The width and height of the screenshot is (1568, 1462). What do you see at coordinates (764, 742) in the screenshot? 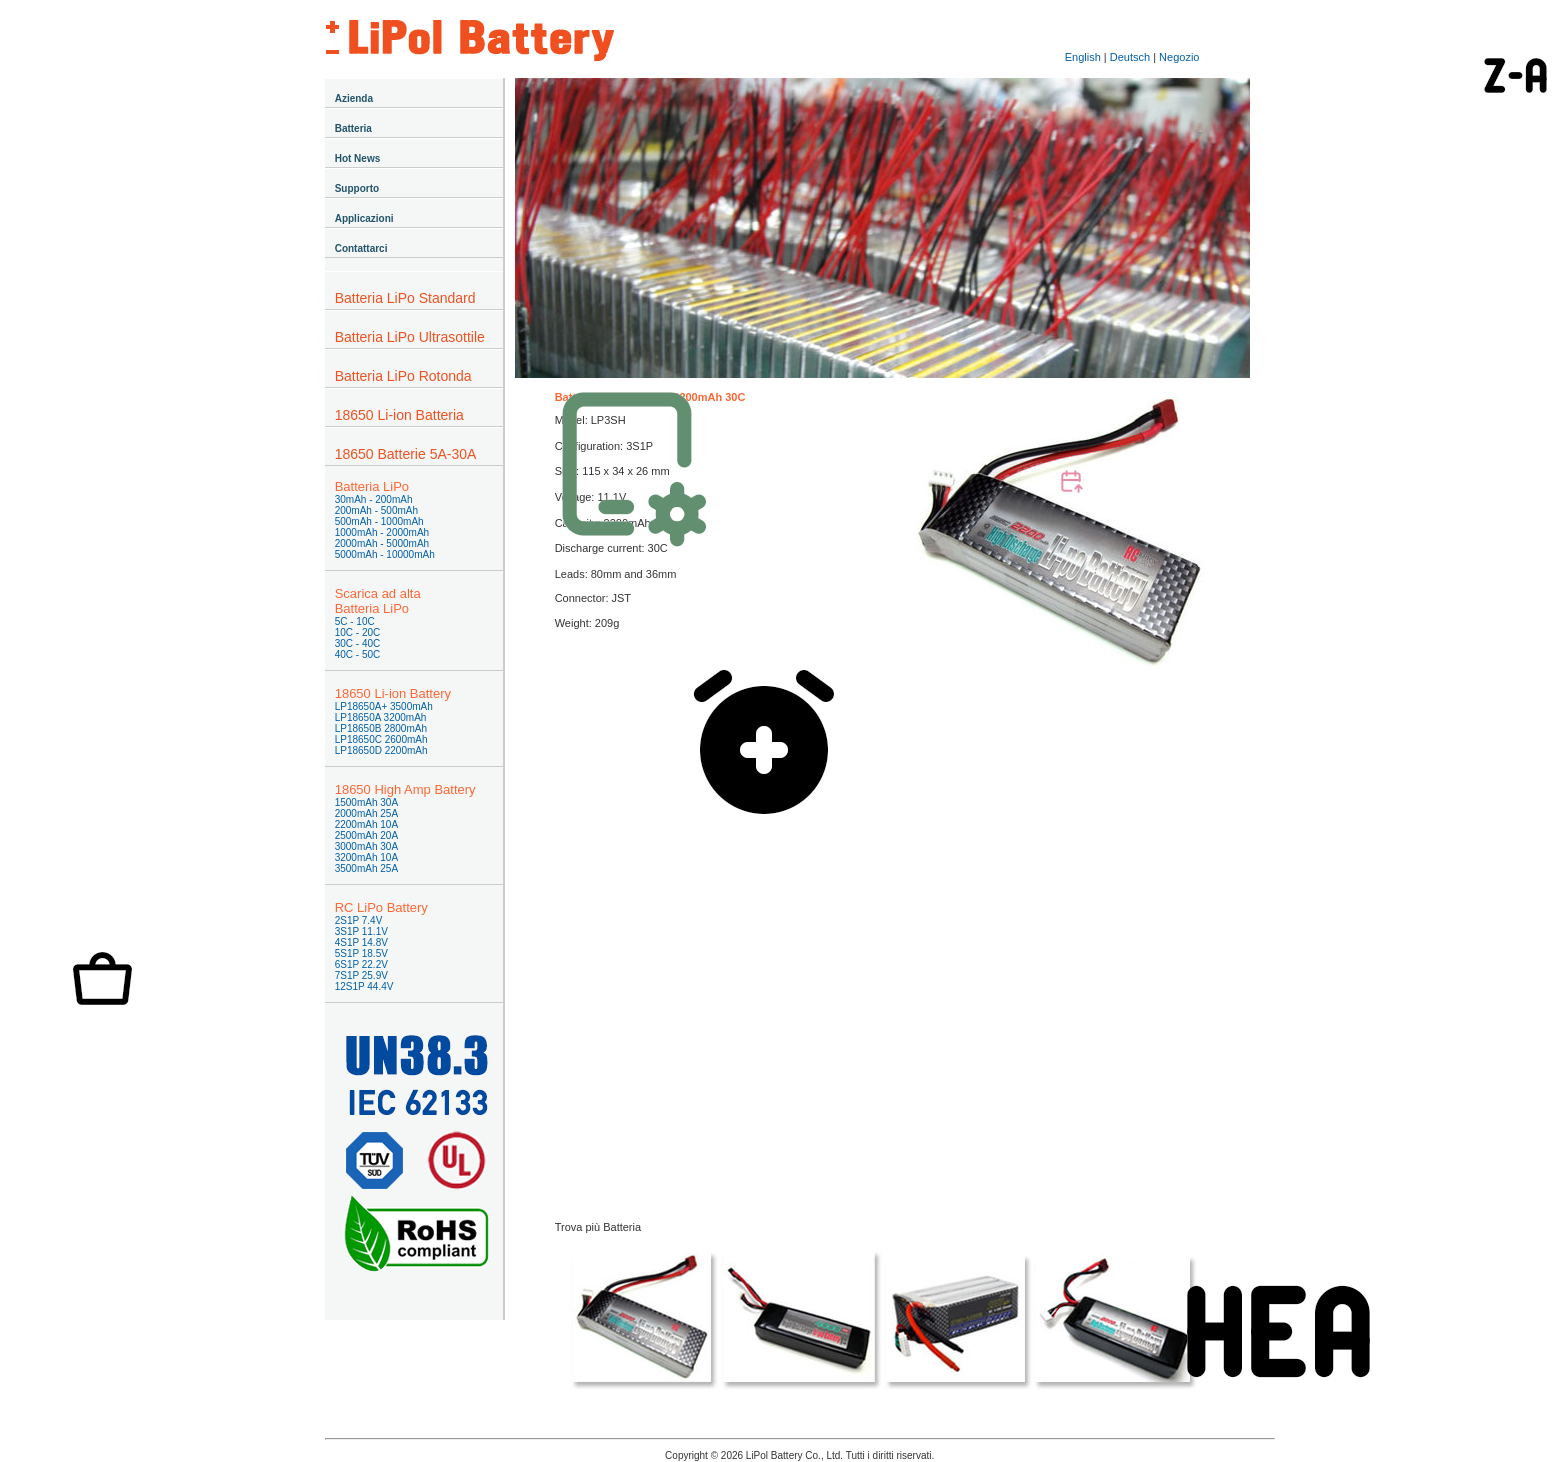
I see `add a new alarm` at bounding box center [764, 742].